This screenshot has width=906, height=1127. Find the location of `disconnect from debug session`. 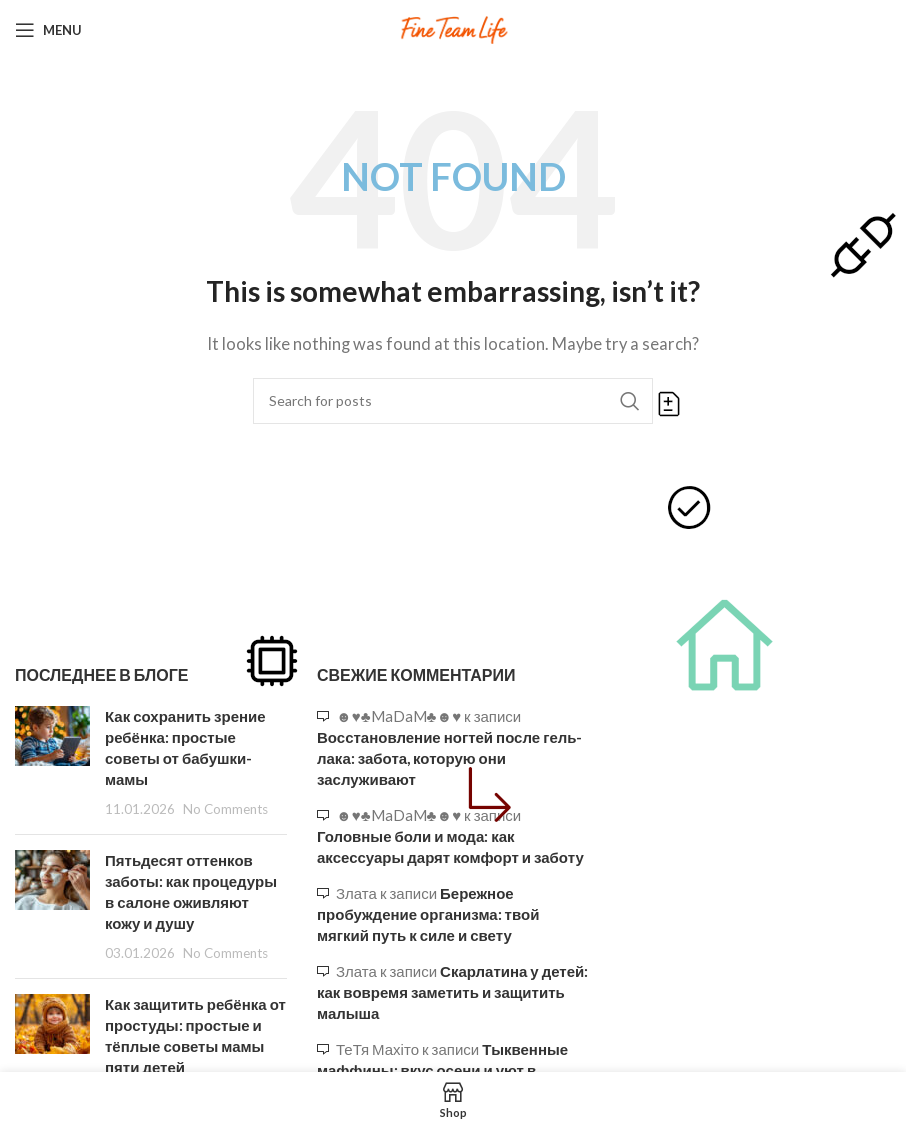

disconnect from debug session is located at coordinates (864, 246).